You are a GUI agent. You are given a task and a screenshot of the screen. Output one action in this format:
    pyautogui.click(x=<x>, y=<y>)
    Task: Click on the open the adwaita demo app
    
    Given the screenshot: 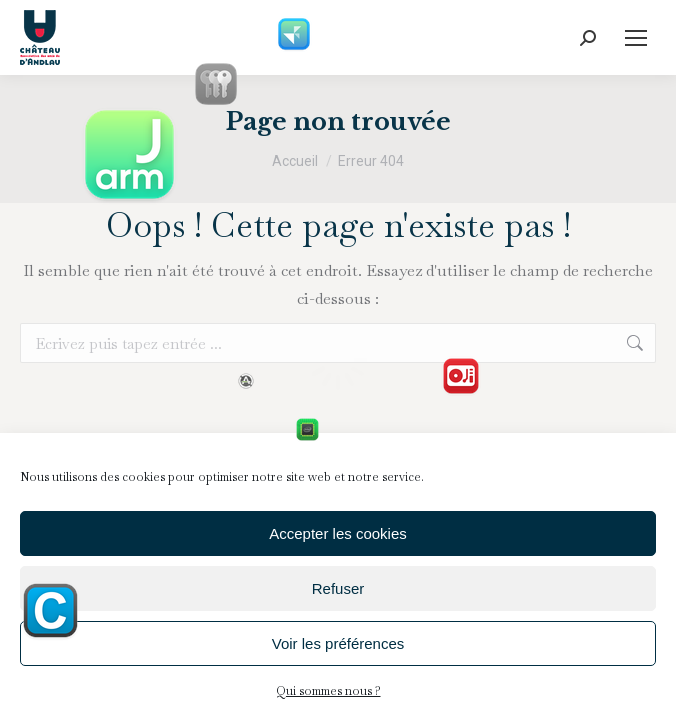 What is the action you would take?
    pyautogui.click(x=294, y=34)
    